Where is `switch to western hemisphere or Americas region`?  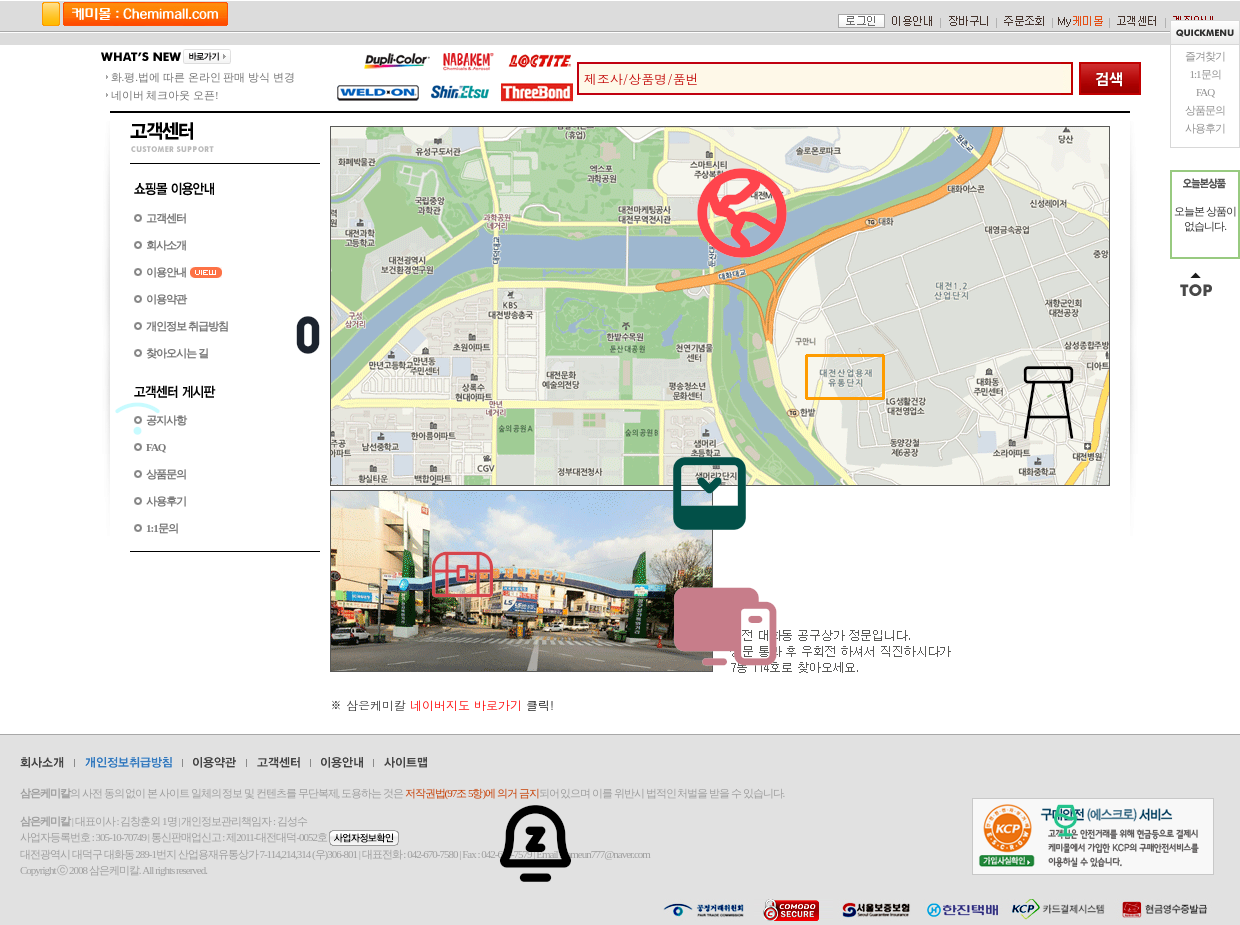
switch to western hemisphere or Americas region is located at coordinates (742, 213).